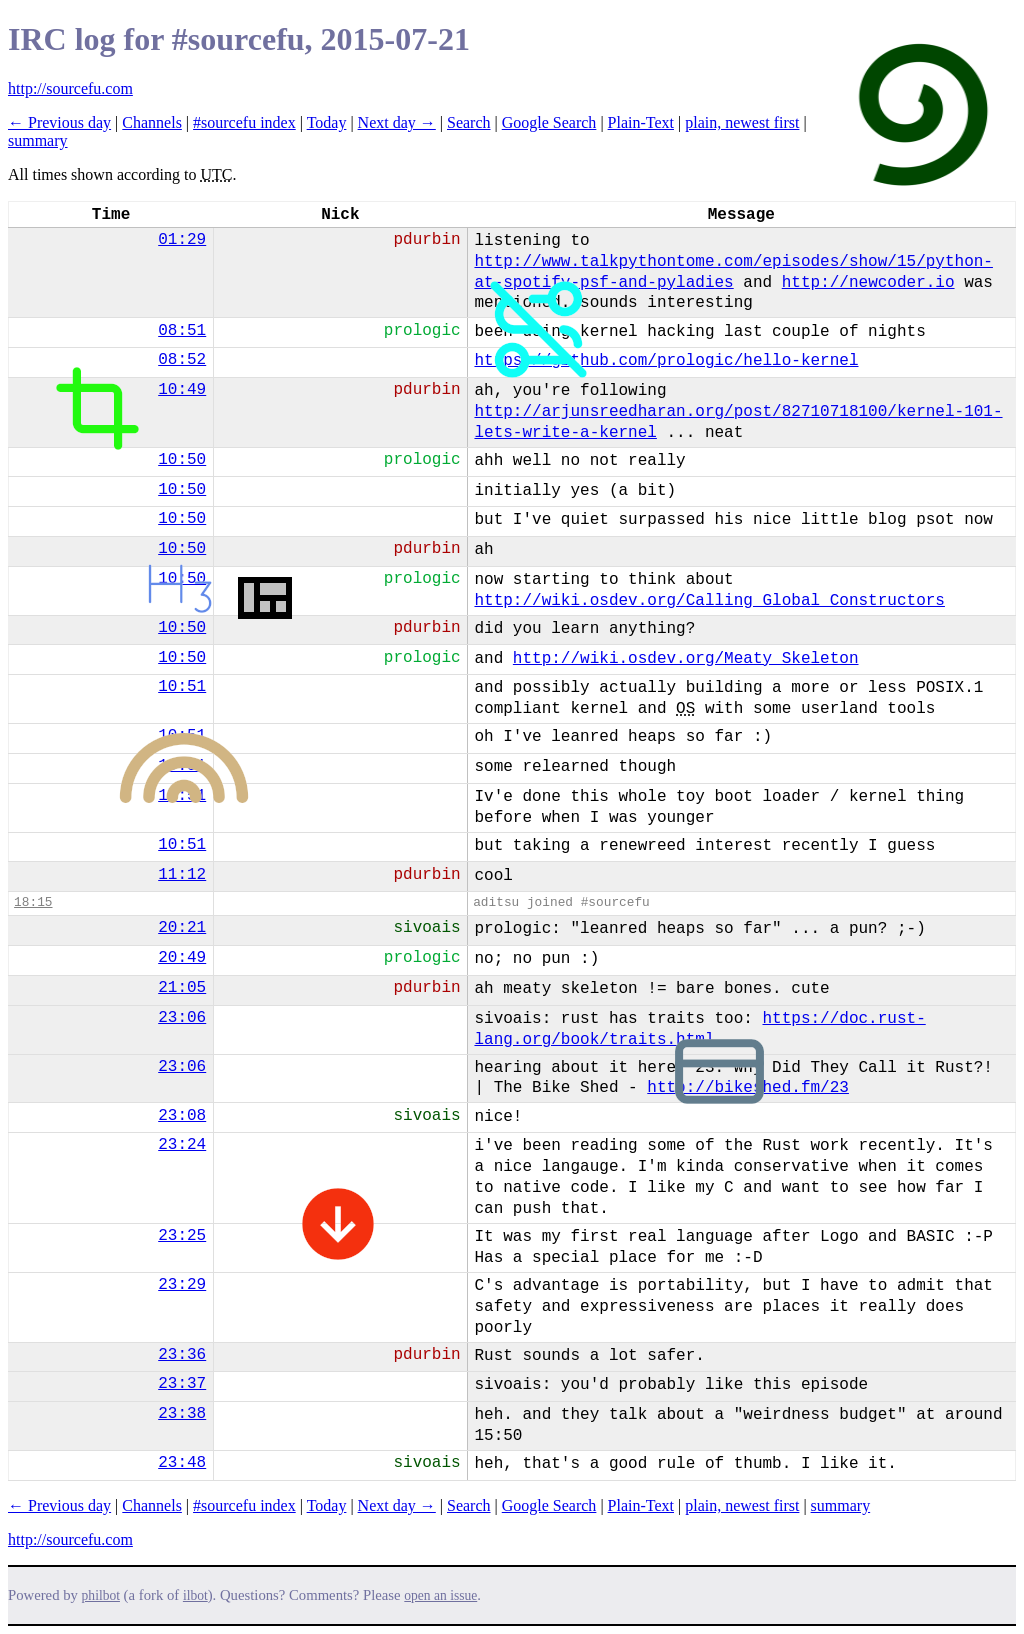 The image size is (1024, 1634). What do you see at coordinates (184, 768) in the screenshot?
I see `indicates pride or LGBTQ+ related content` at bounding box center [184, 768].